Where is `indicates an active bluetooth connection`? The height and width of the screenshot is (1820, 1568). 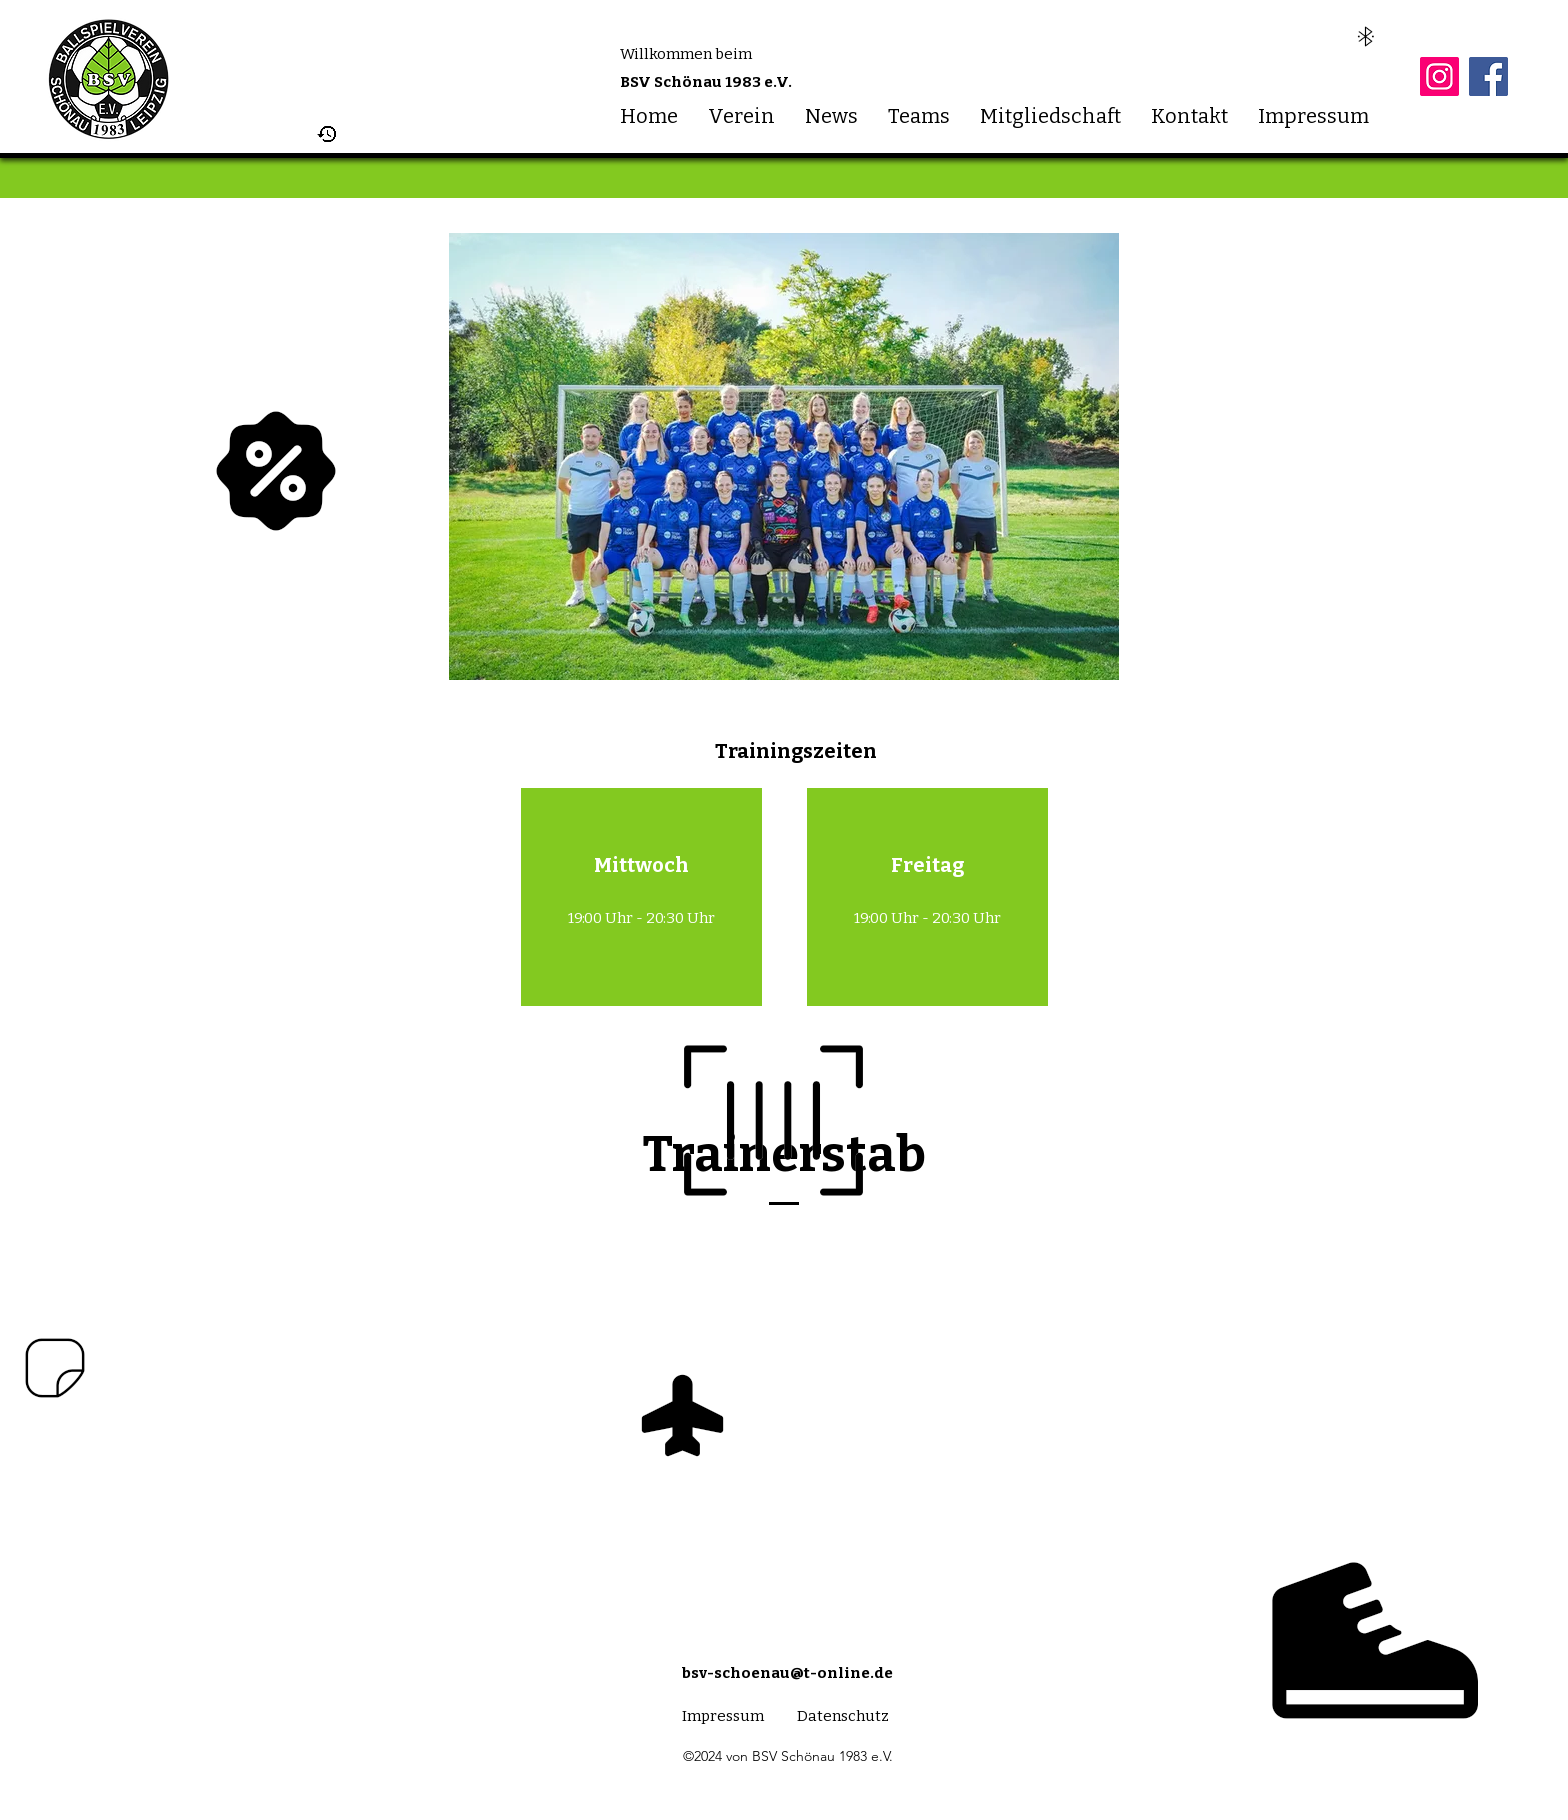
indicates an active bluetooth connection is located at coordinates (1365, 36).